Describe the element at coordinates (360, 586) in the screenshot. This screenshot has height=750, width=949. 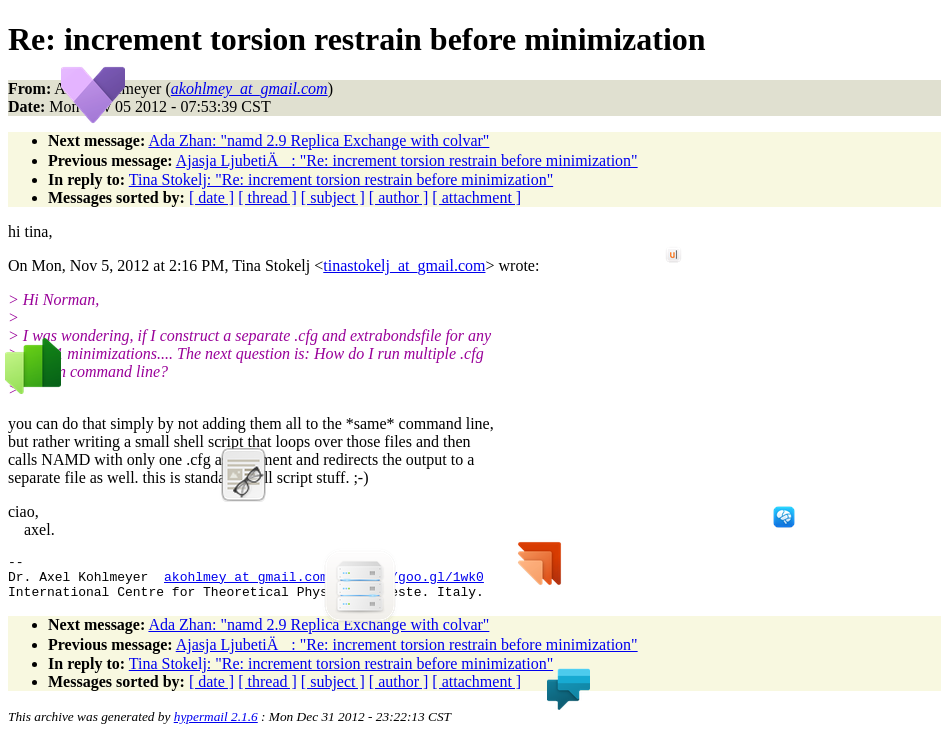
I see `open sequeler database management app` at that location.